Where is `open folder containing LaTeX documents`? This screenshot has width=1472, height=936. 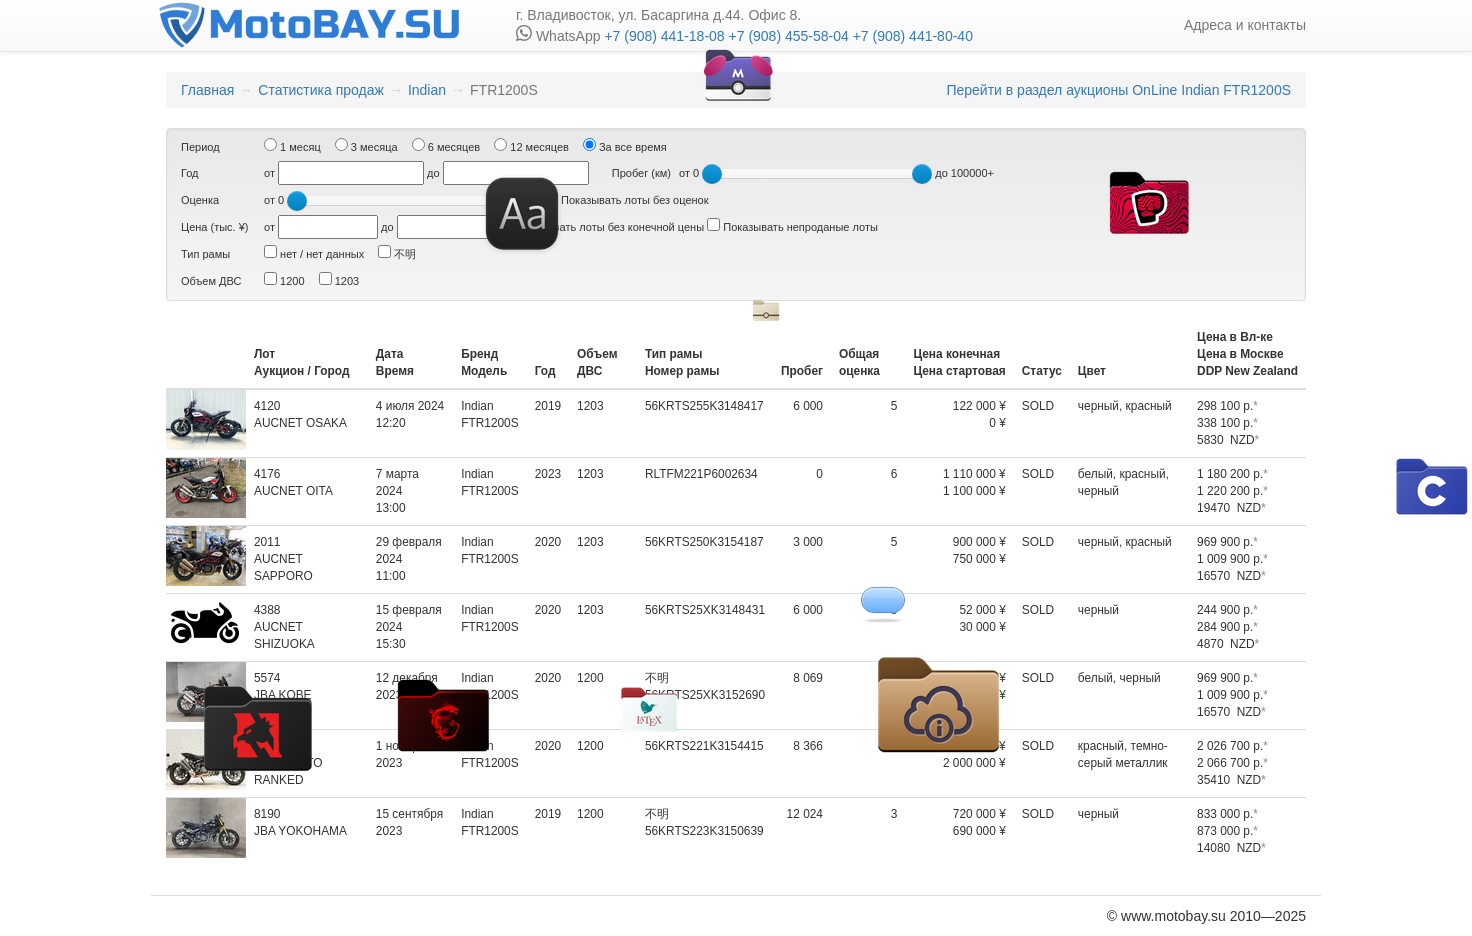 open folder containing LaTeX documents is located at coordinates (649, 711).